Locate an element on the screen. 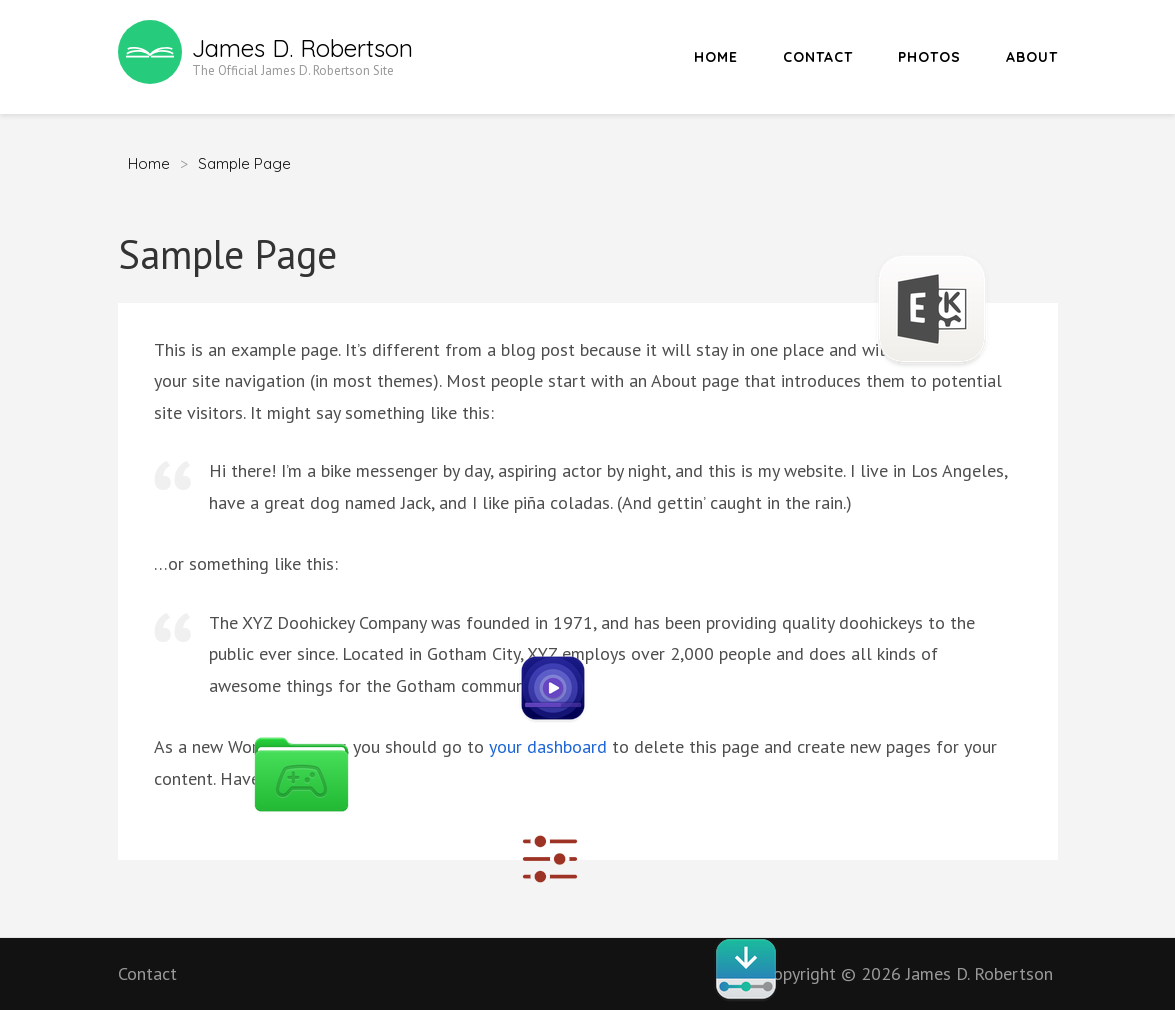 This screenshot has height=1010, width=1175. access system preferences or settings is located at coordinates (550, 859).